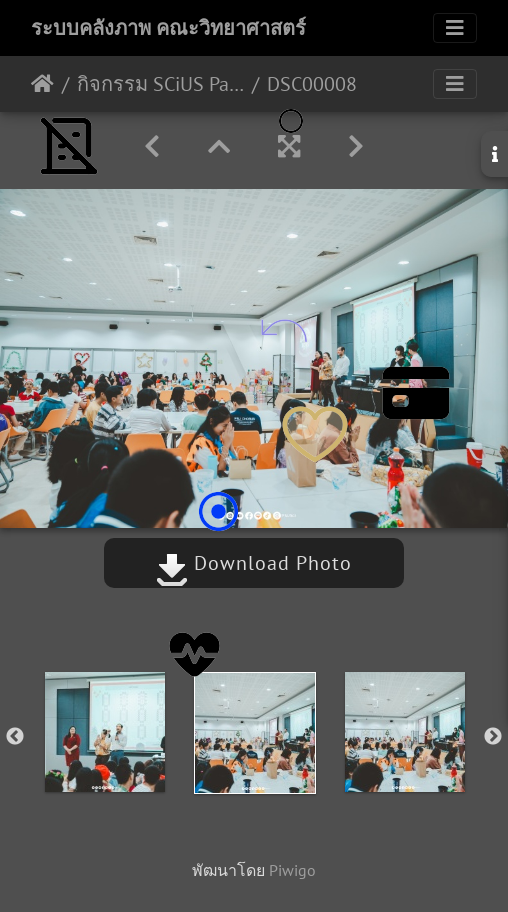  I want to click on view health or fitness tracking data, so click(194, 654).